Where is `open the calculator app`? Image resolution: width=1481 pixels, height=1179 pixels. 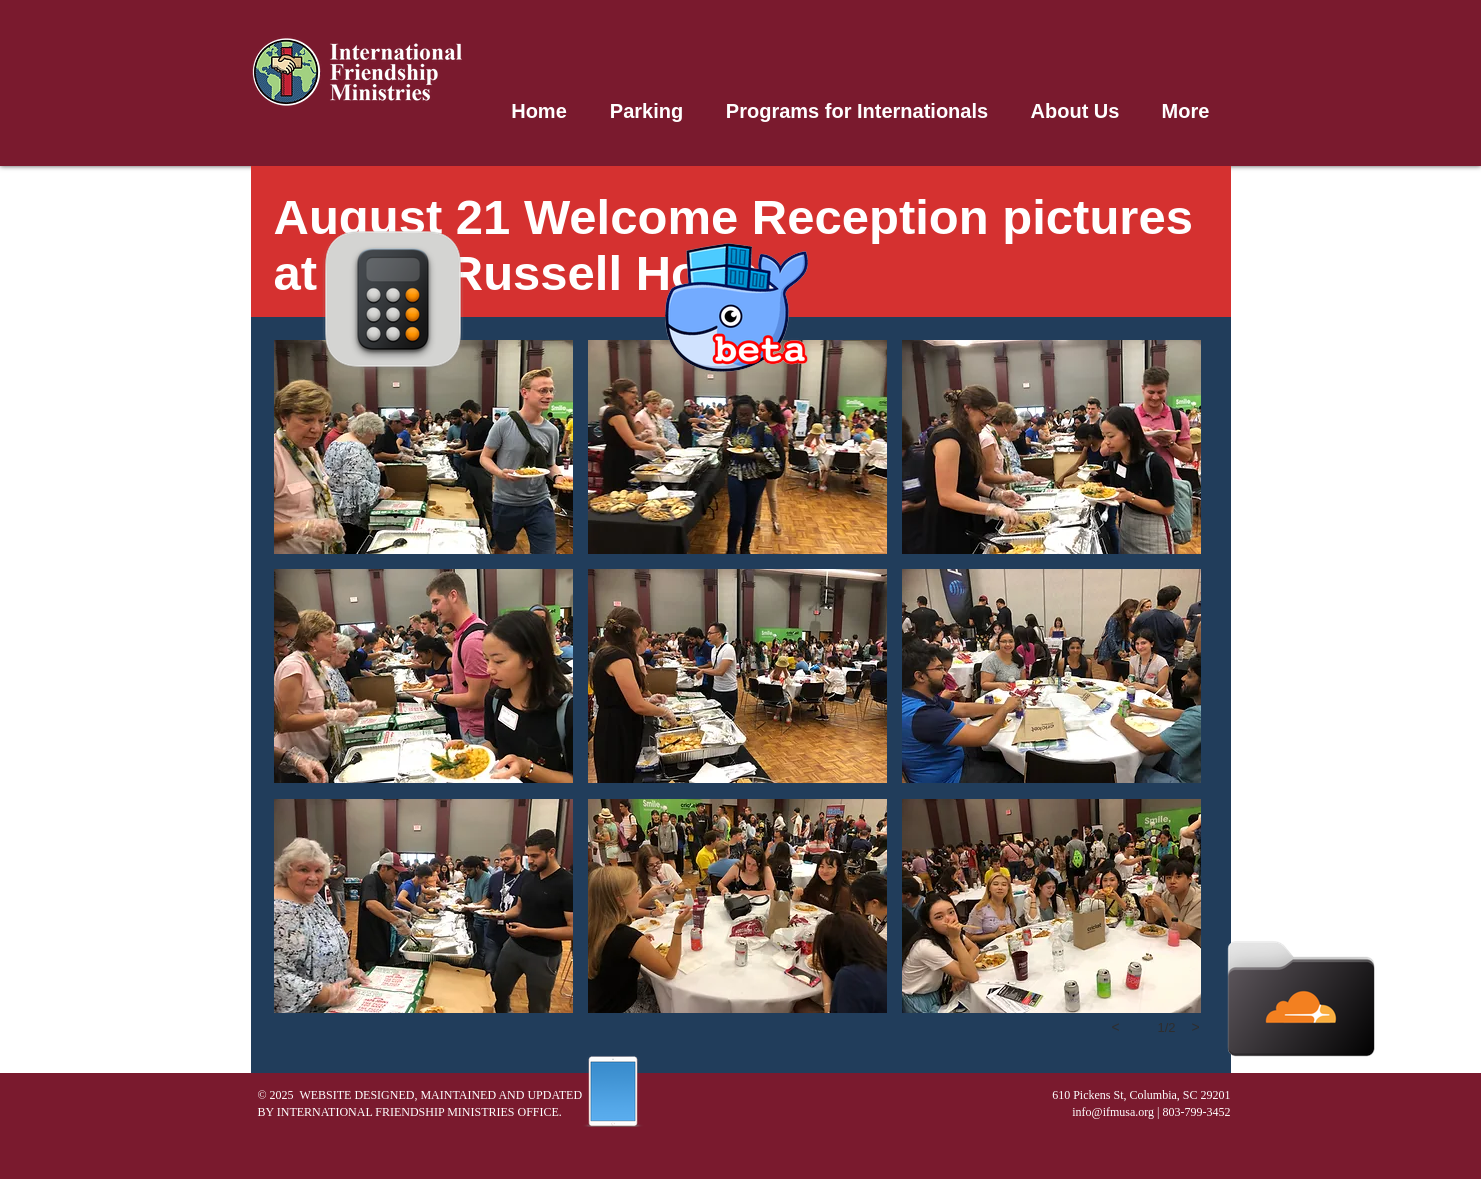 open the calculator app is located at coordinates (393, 299).